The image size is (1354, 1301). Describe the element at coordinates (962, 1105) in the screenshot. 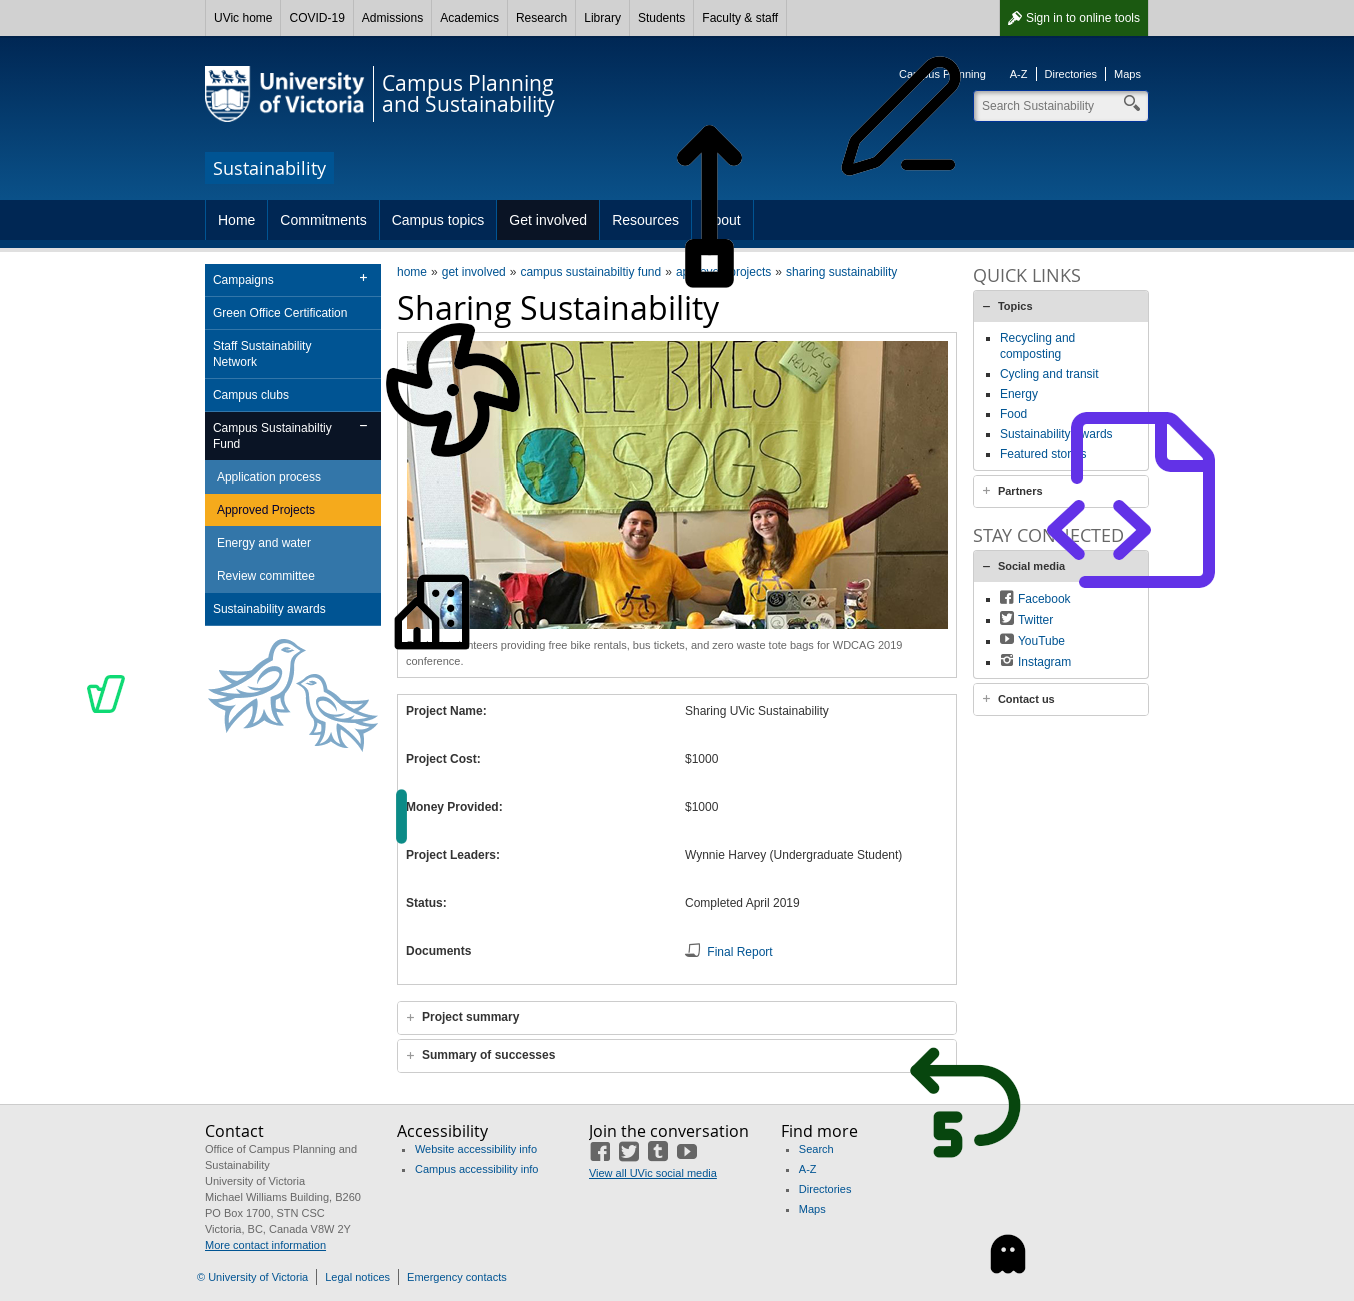

I see `rewind media by 5 seconds` at that location.